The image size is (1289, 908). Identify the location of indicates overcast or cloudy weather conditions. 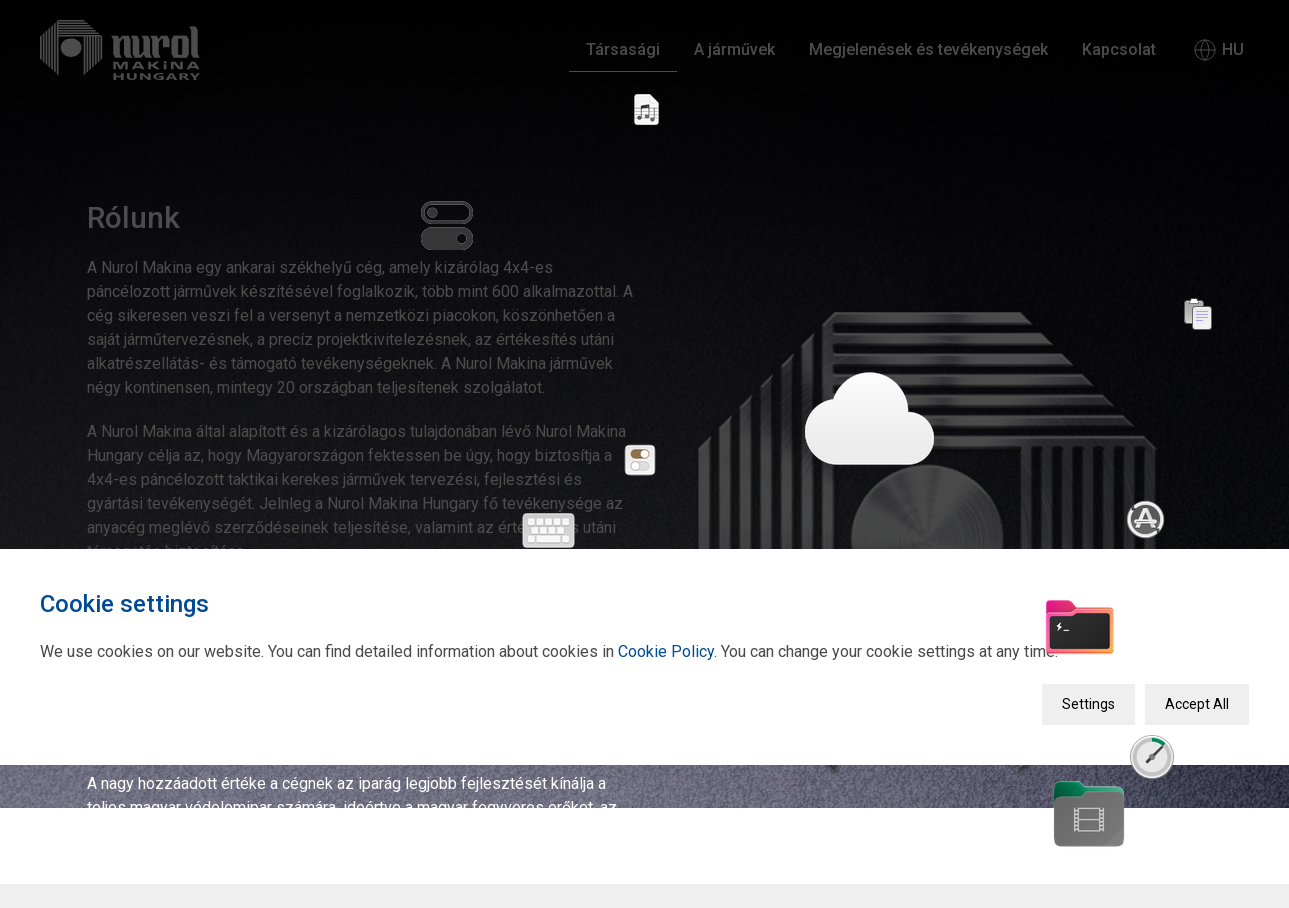
(869, 418).